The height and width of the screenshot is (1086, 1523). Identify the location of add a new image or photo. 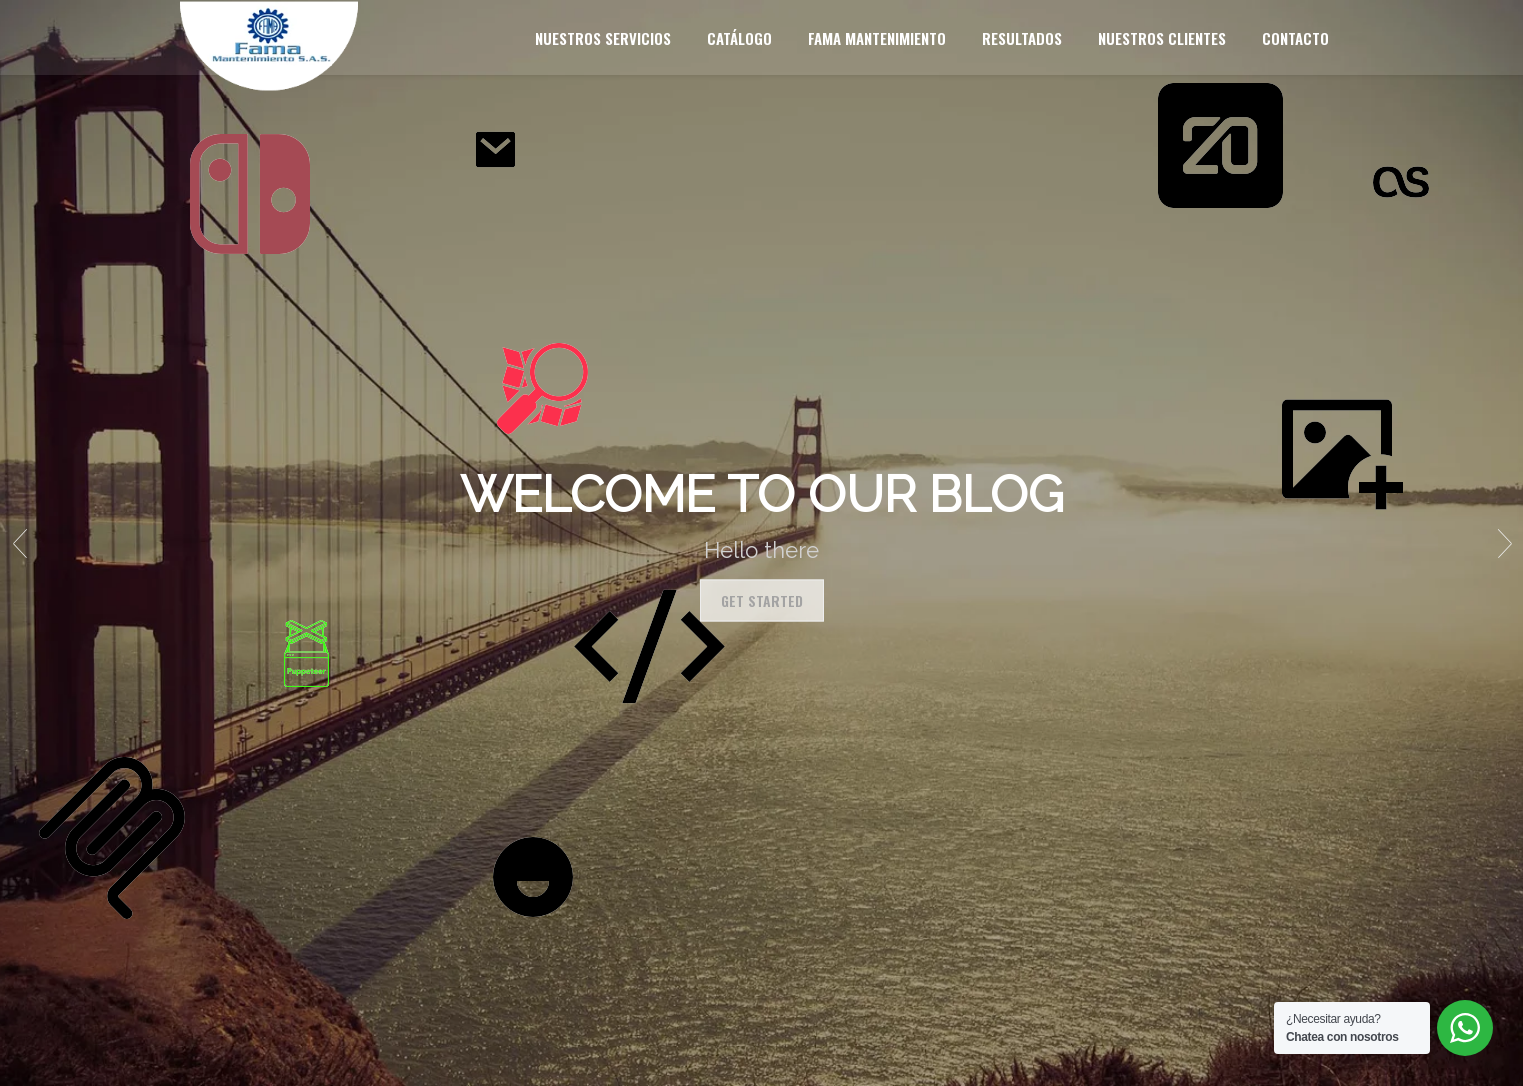
(1337, 449).